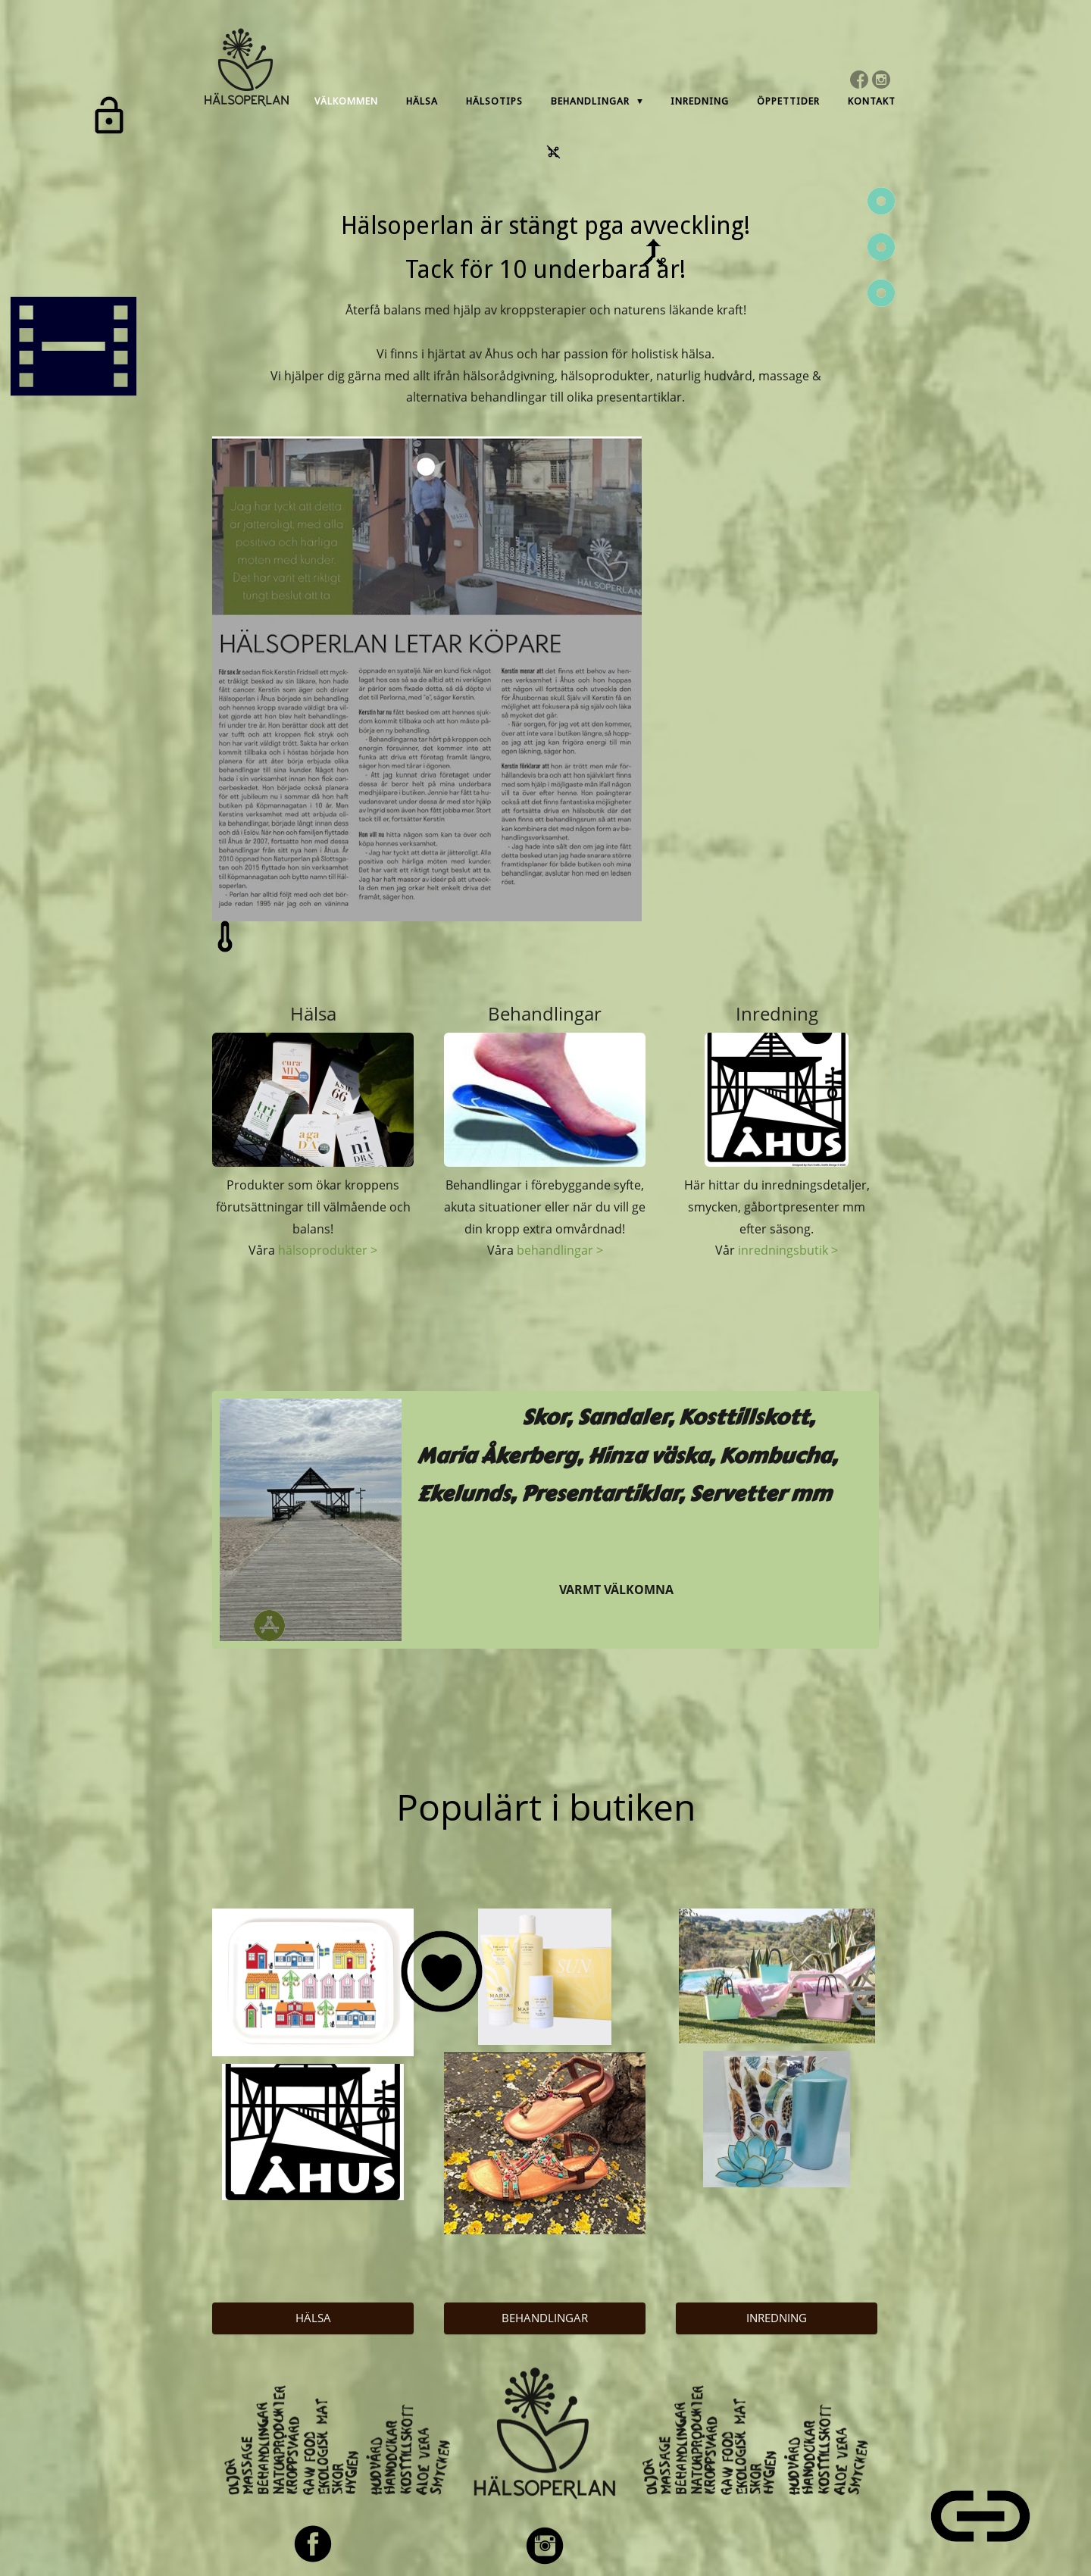 This screenshot has width=1091, height=2576. Describe the element at coordinates (269, 1625) in the screenshot. I see `open the apple app store` at that location.